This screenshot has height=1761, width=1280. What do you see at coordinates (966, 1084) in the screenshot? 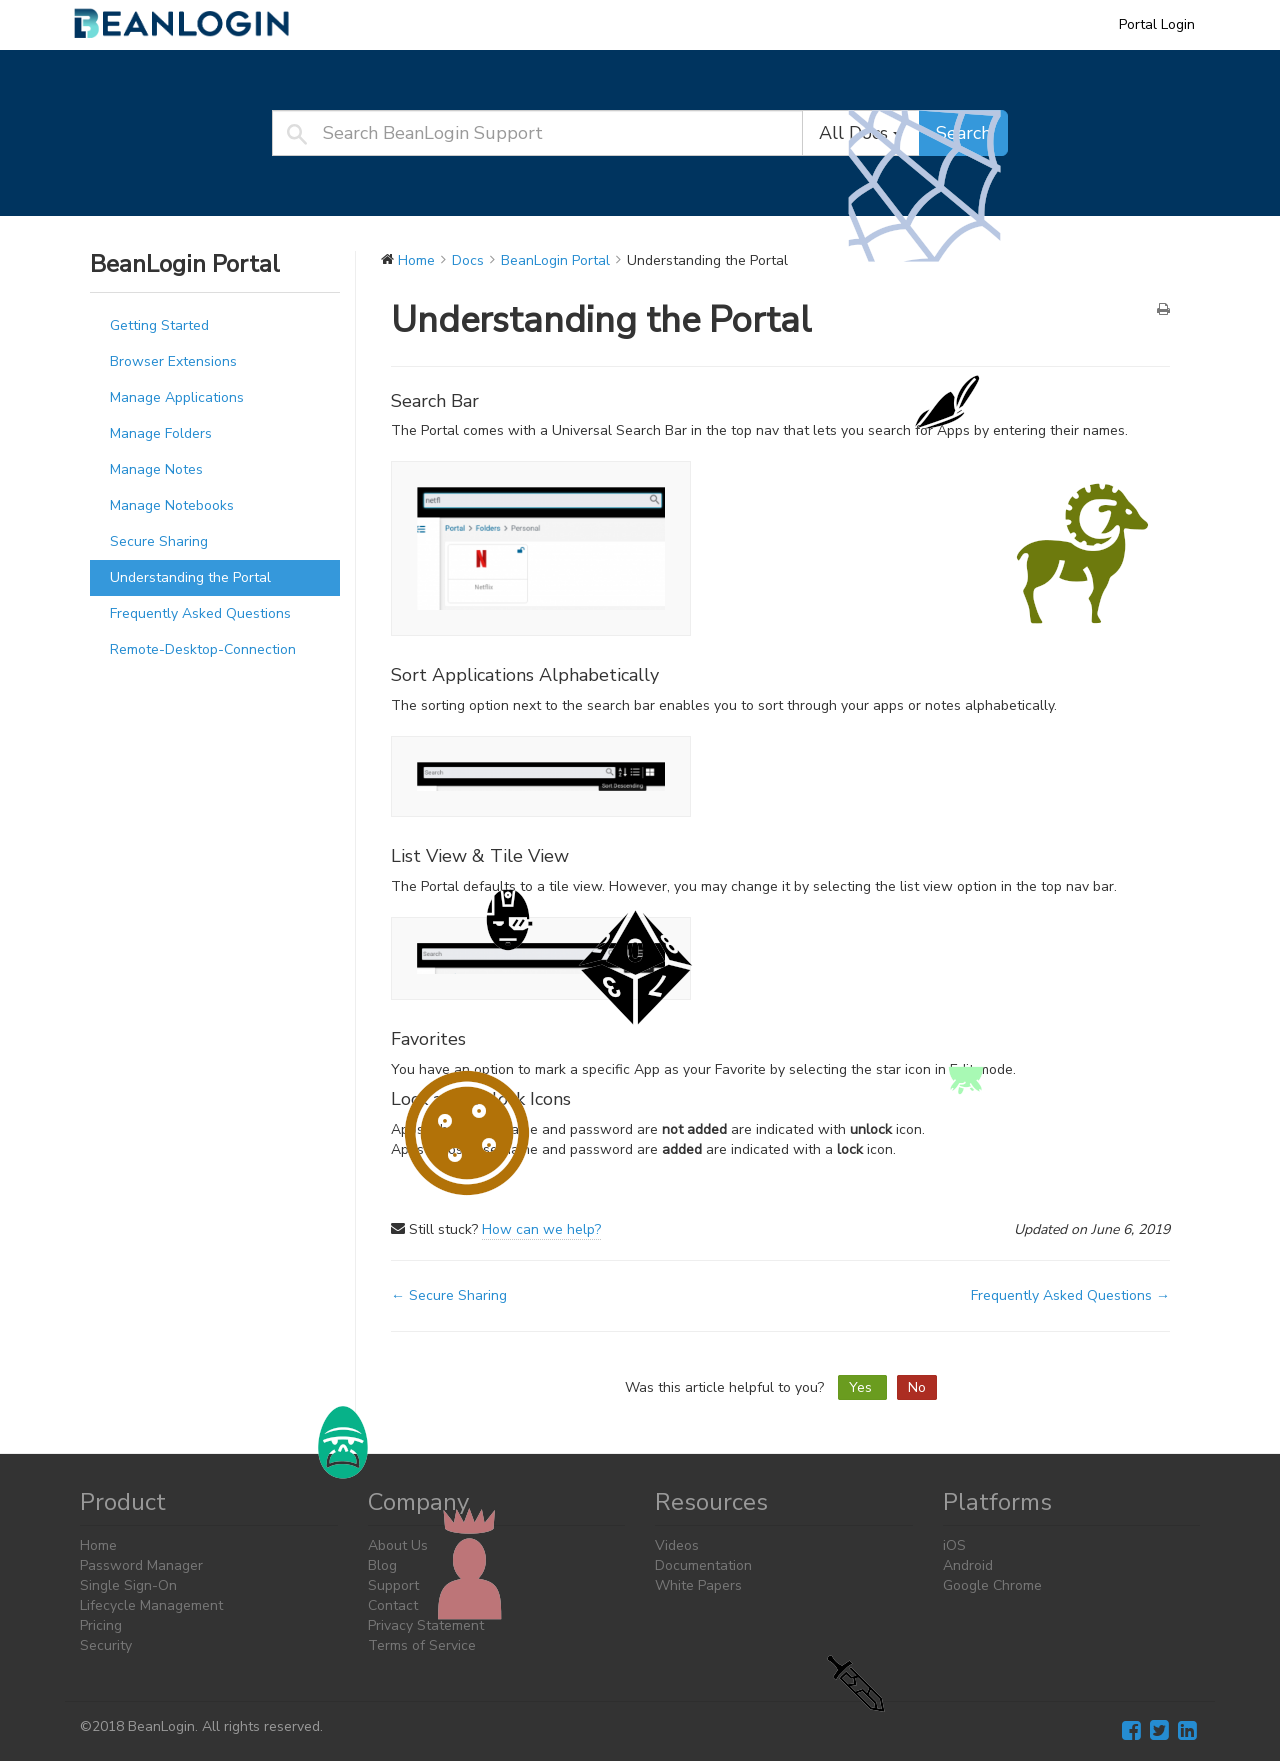
I see `indicates dairy or milk-related content` at bounding box center [966, 1084].